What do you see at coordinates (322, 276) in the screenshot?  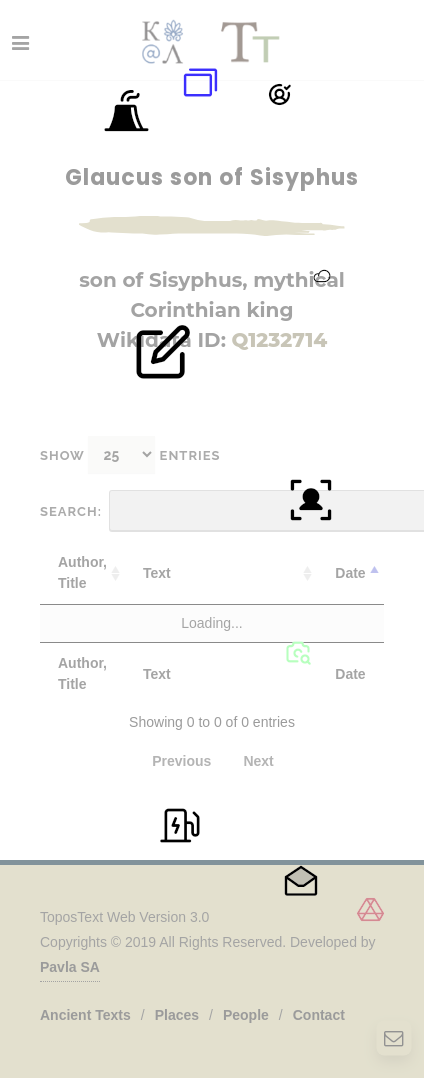 I see `access cloud storage` at bounding box center [322, 276].